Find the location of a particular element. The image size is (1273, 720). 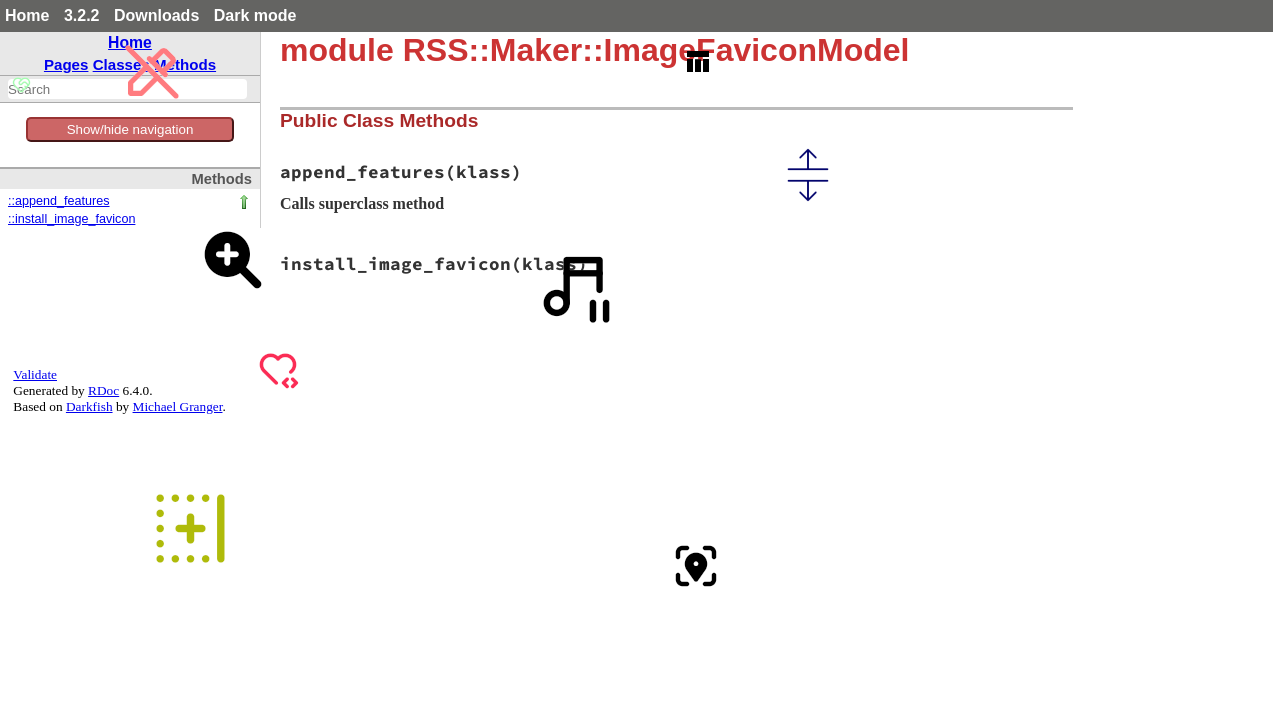

activate live view mode for real-time location tracking is located at coordinates (696, 566).